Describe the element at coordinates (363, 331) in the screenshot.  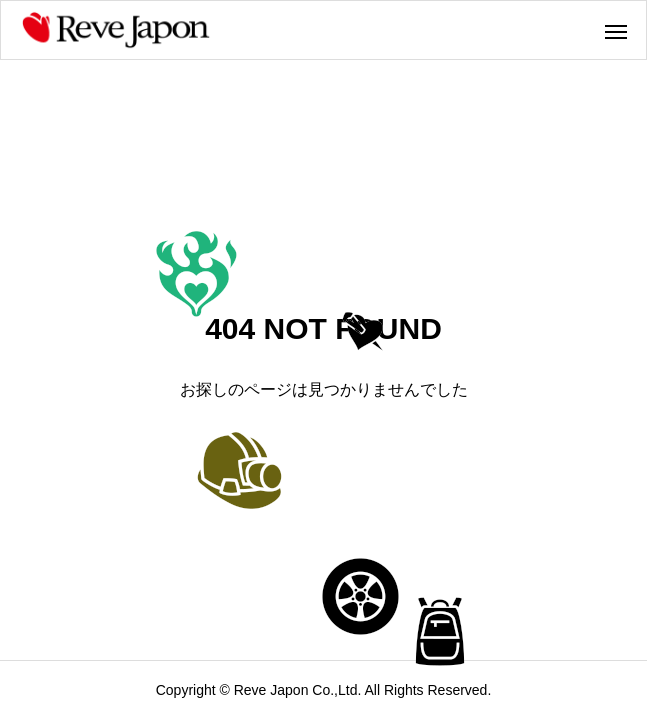
I see `indicates a broken heart or heartbreak status` at that location.